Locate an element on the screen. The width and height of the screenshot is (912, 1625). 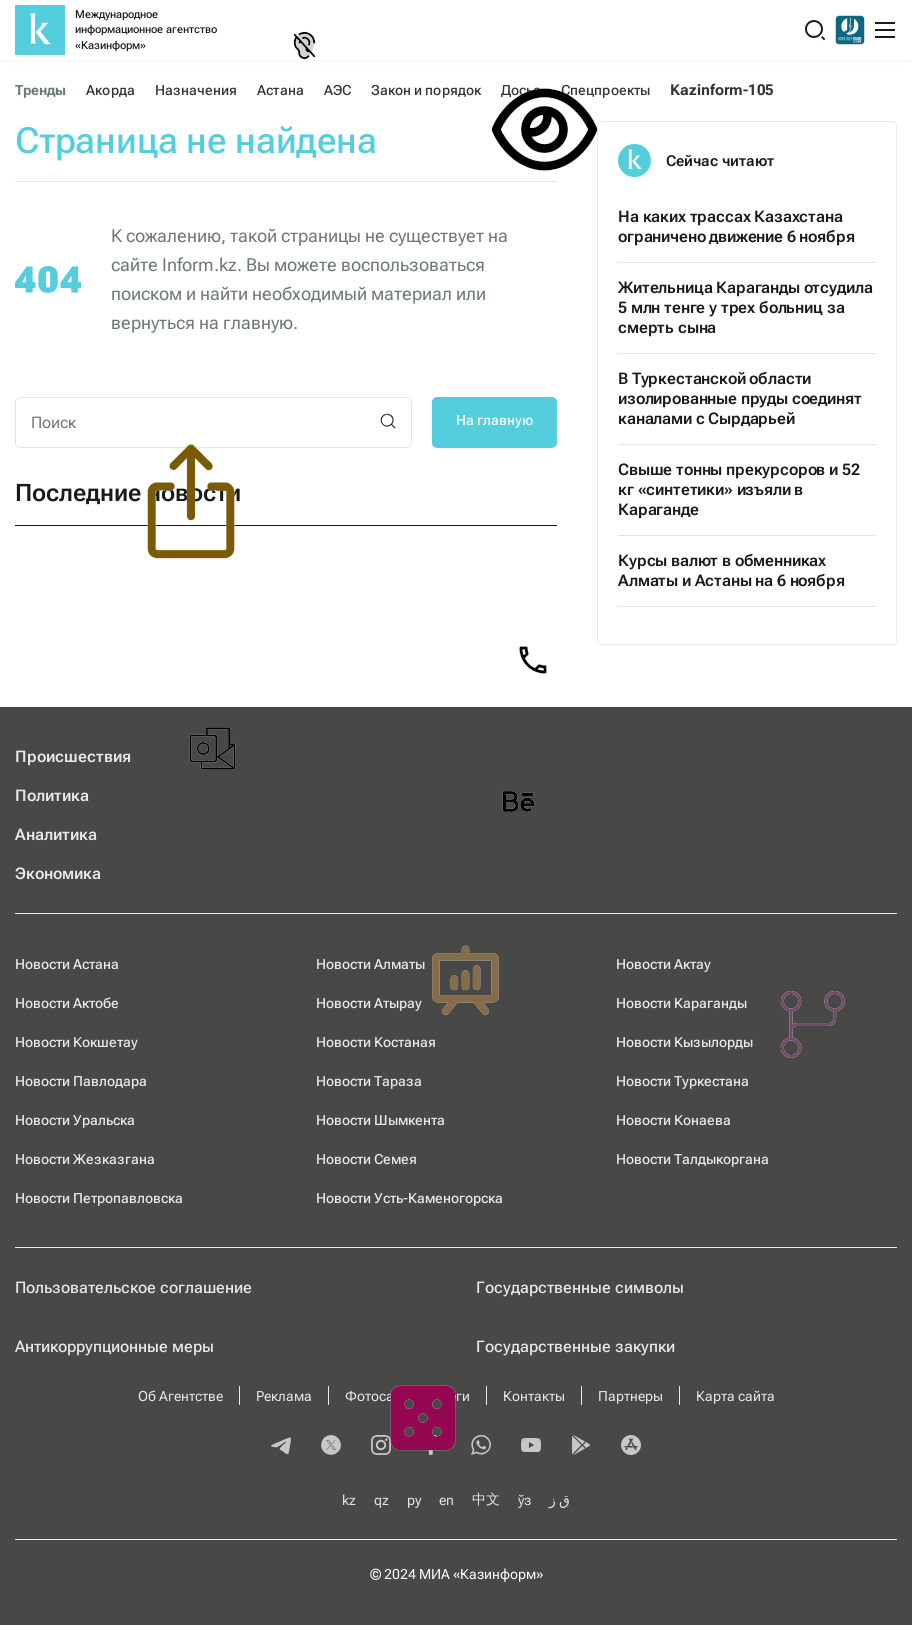
indicates a random or chance-based action is located at coordinates (423, 1418).